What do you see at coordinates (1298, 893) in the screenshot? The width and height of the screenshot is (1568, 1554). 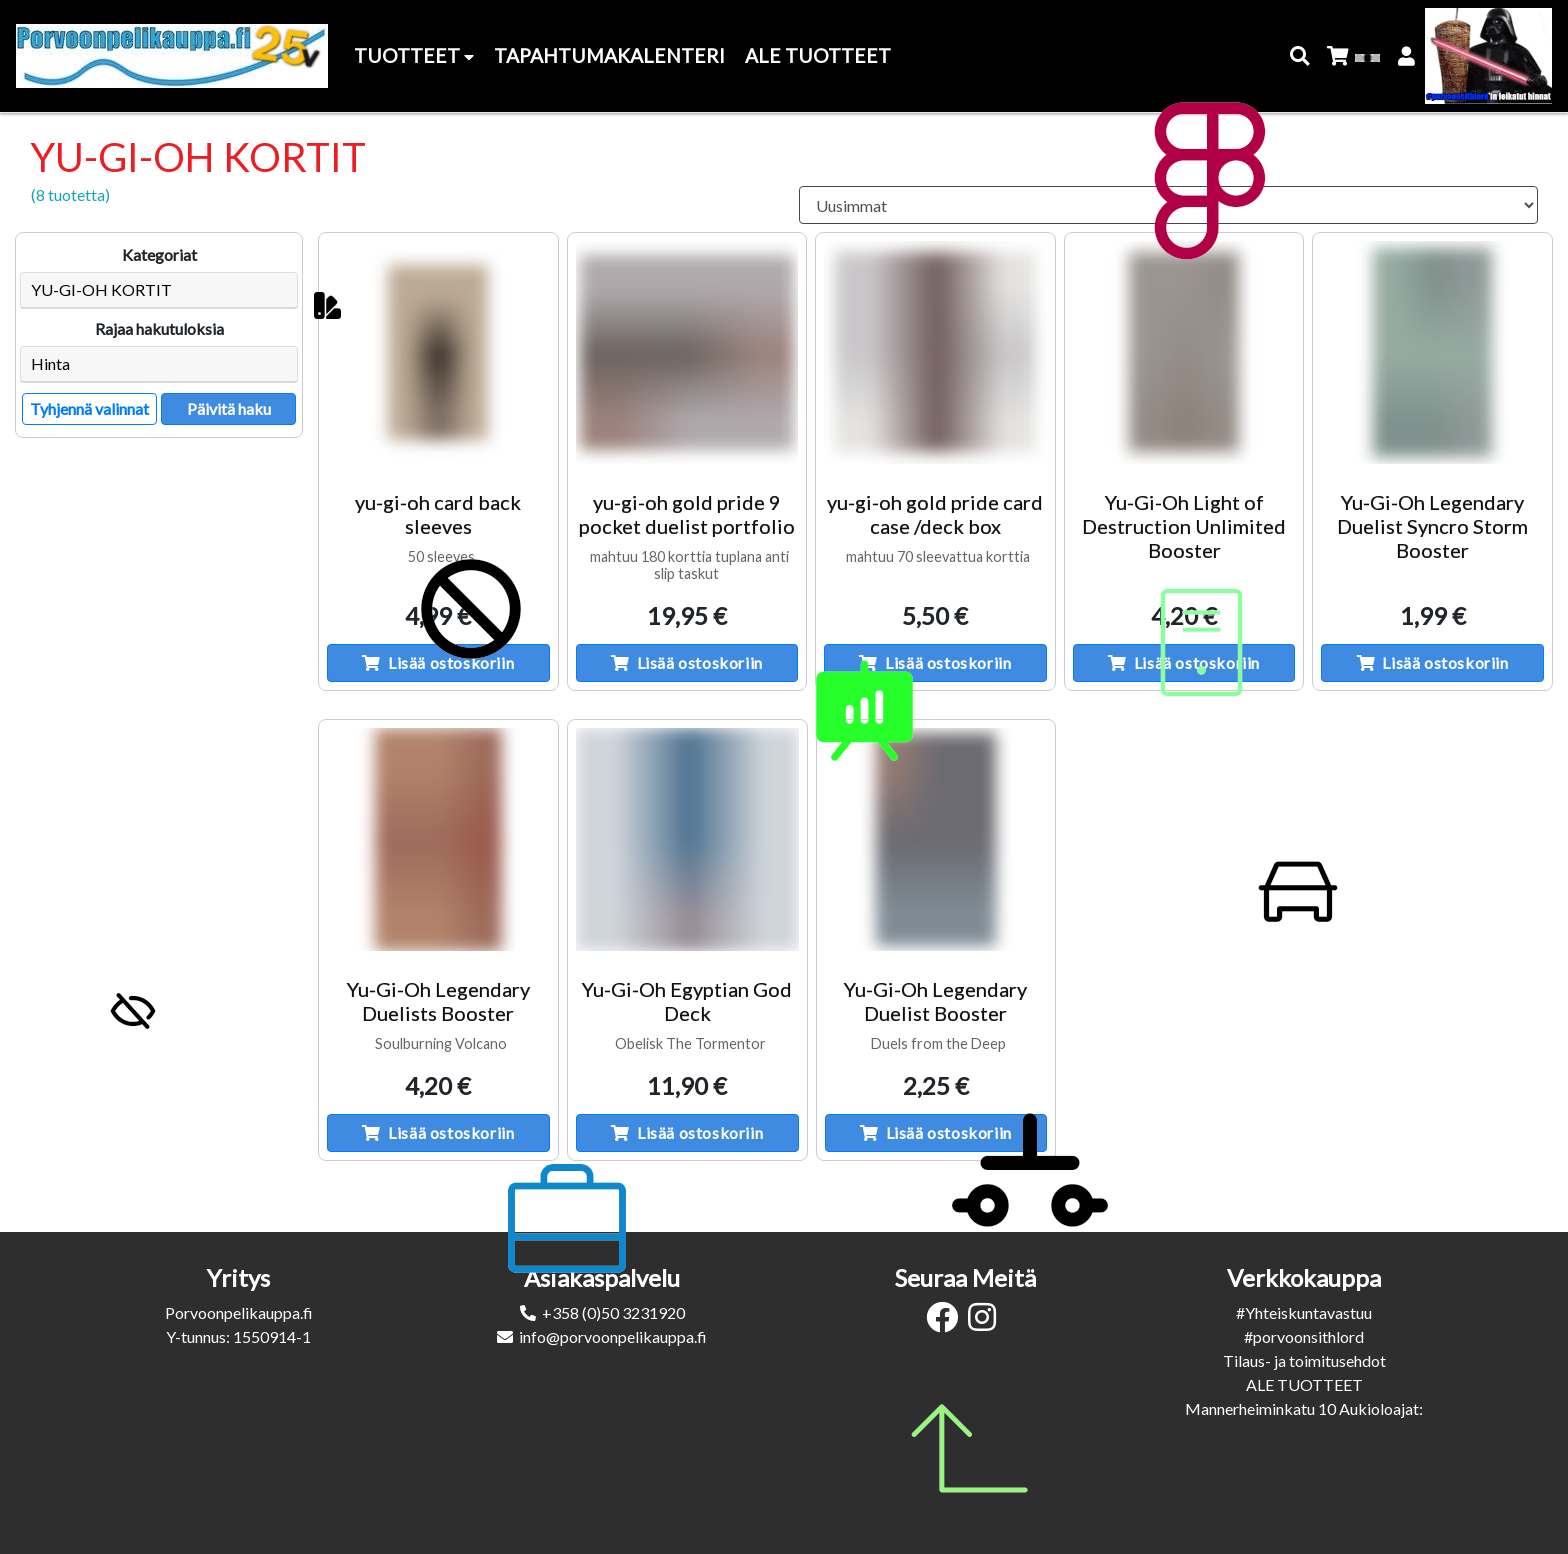 I see `access vehicle or driving settings` at bounding box center [1298, 893].